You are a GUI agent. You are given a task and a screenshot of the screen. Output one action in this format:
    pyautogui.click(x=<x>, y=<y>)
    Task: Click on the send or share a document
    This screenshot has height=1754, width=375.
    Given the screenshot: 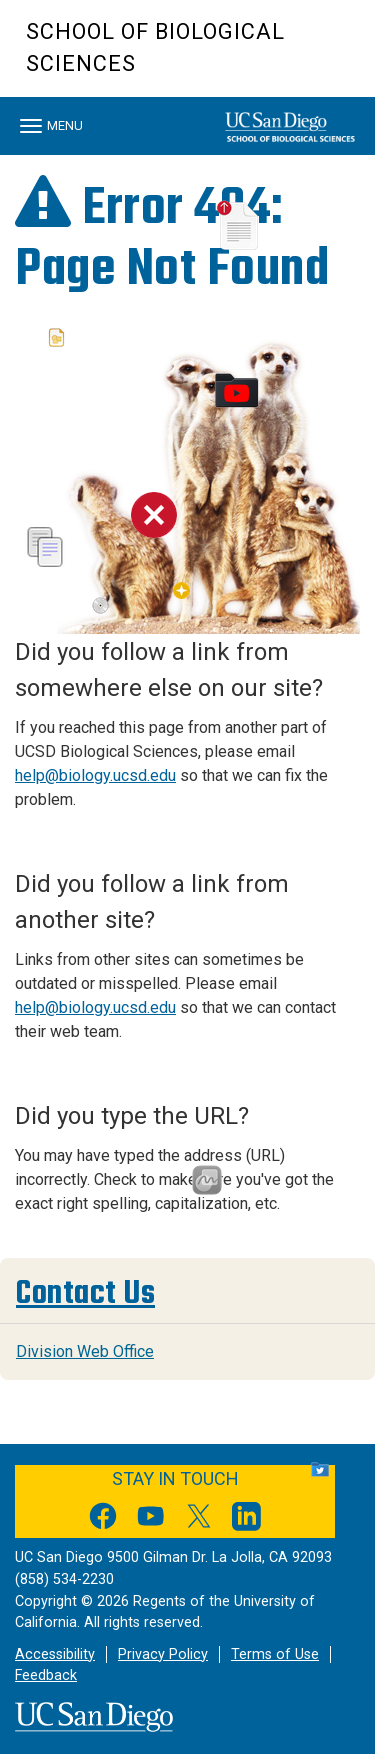 What is the action you would take?
    pyautogui.click(x=239, y=226)
    